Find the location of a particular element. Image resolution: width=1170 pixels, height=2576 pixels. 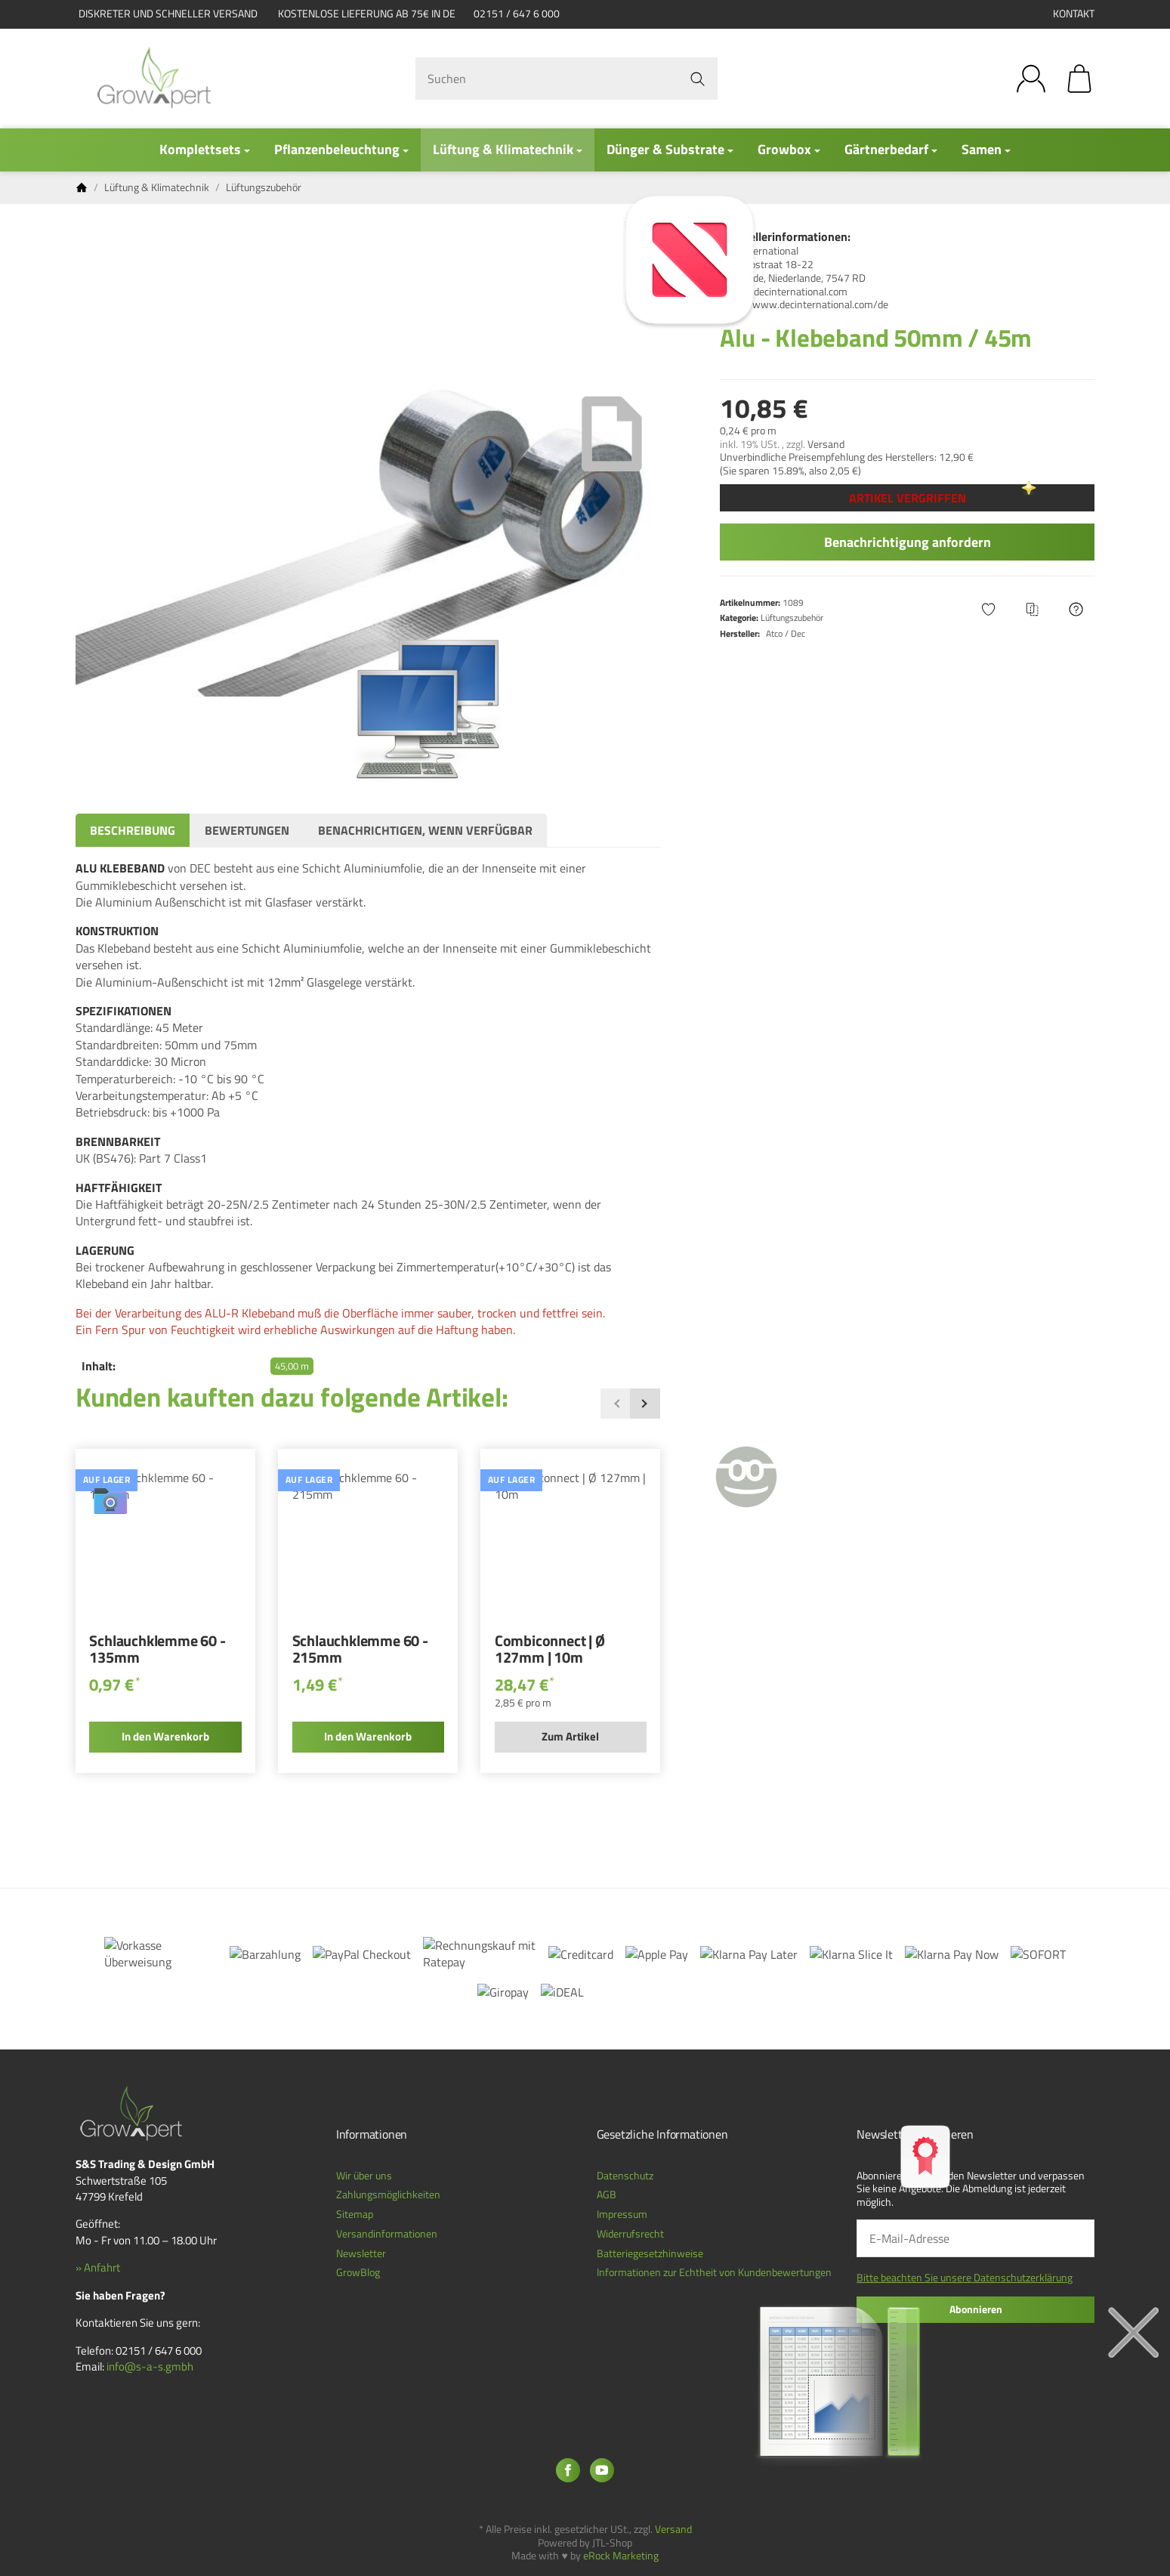

a generic text or document file is located at coordinates (612, 431).